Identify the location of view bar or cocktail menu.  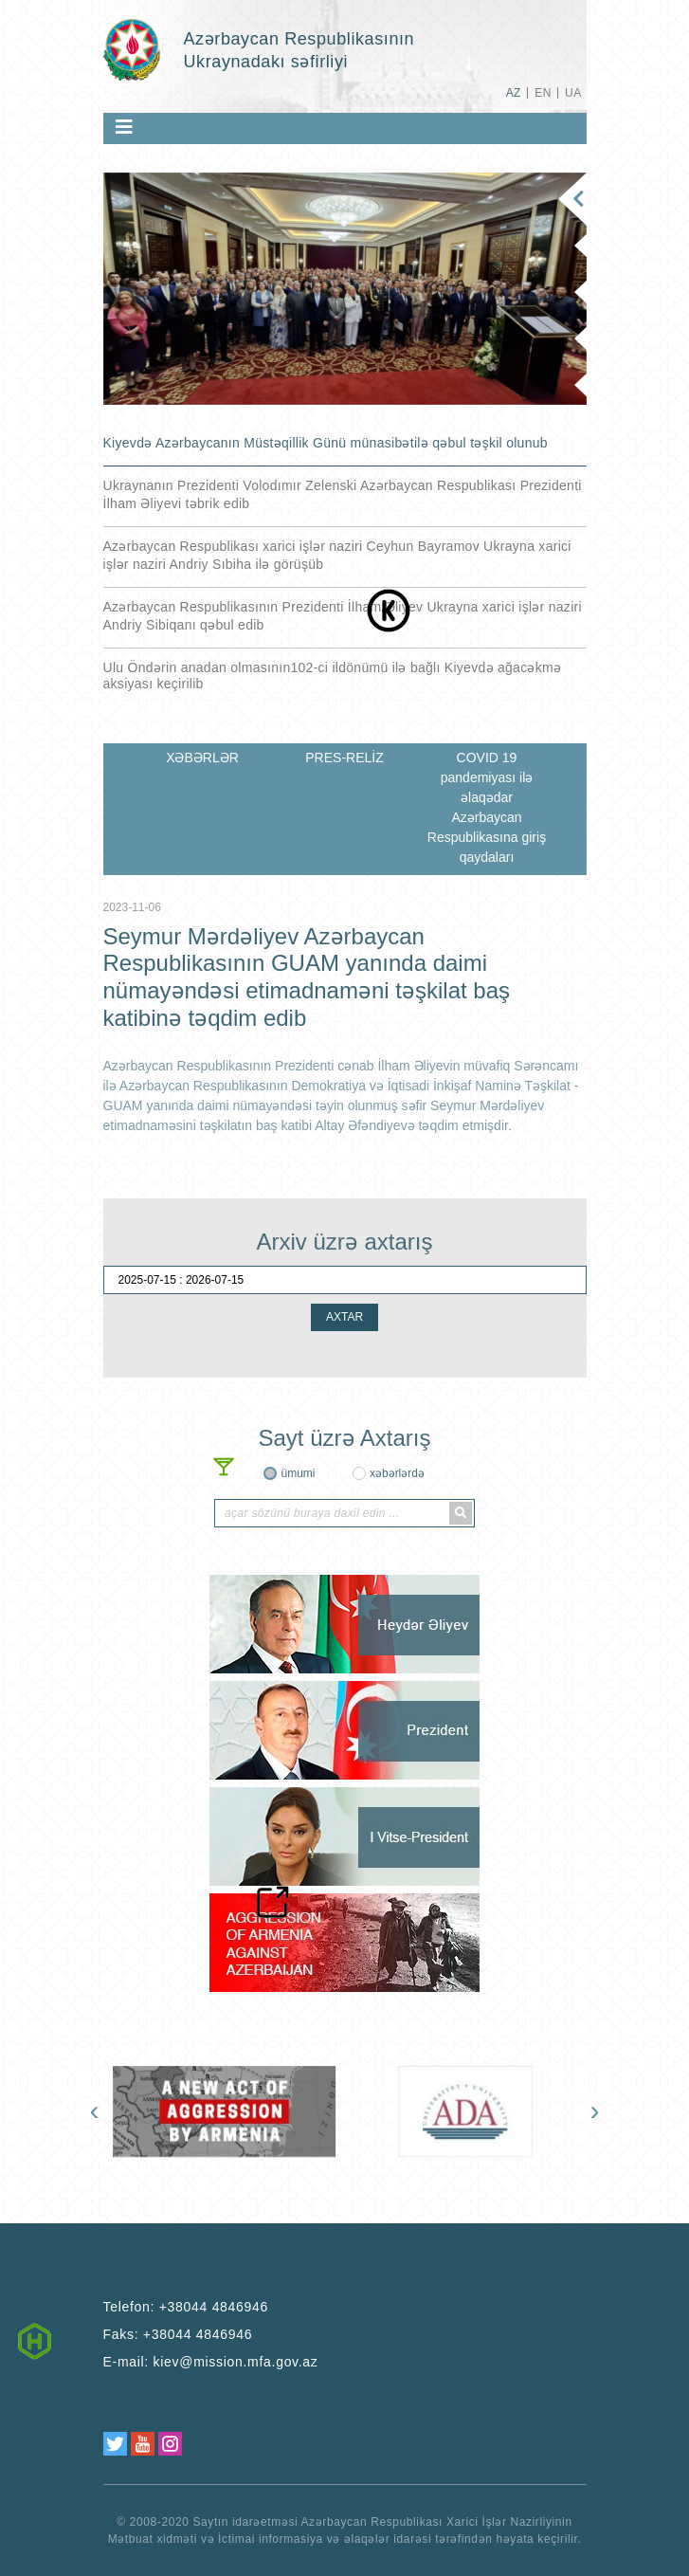
(224, 1467).